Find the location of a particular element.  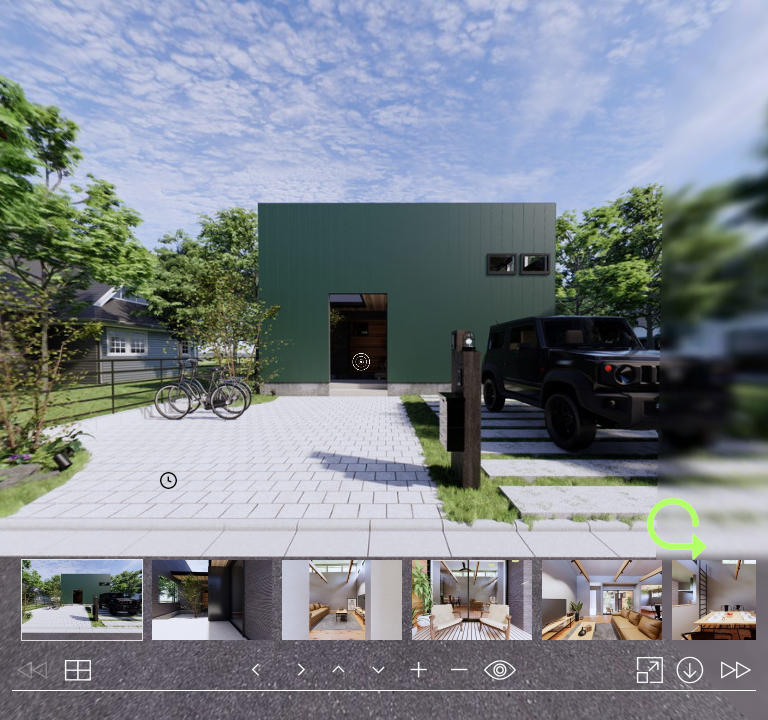

view timestamp or time-related information is located at coordinates (168, 480).